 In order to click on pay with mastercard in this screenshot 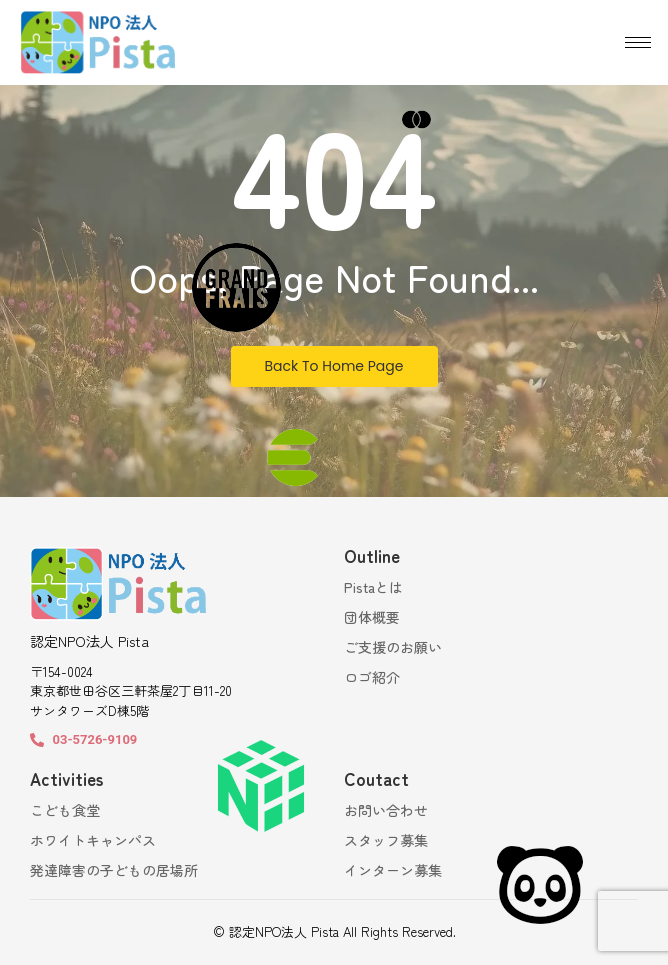, I will do `click(416, 119)`.